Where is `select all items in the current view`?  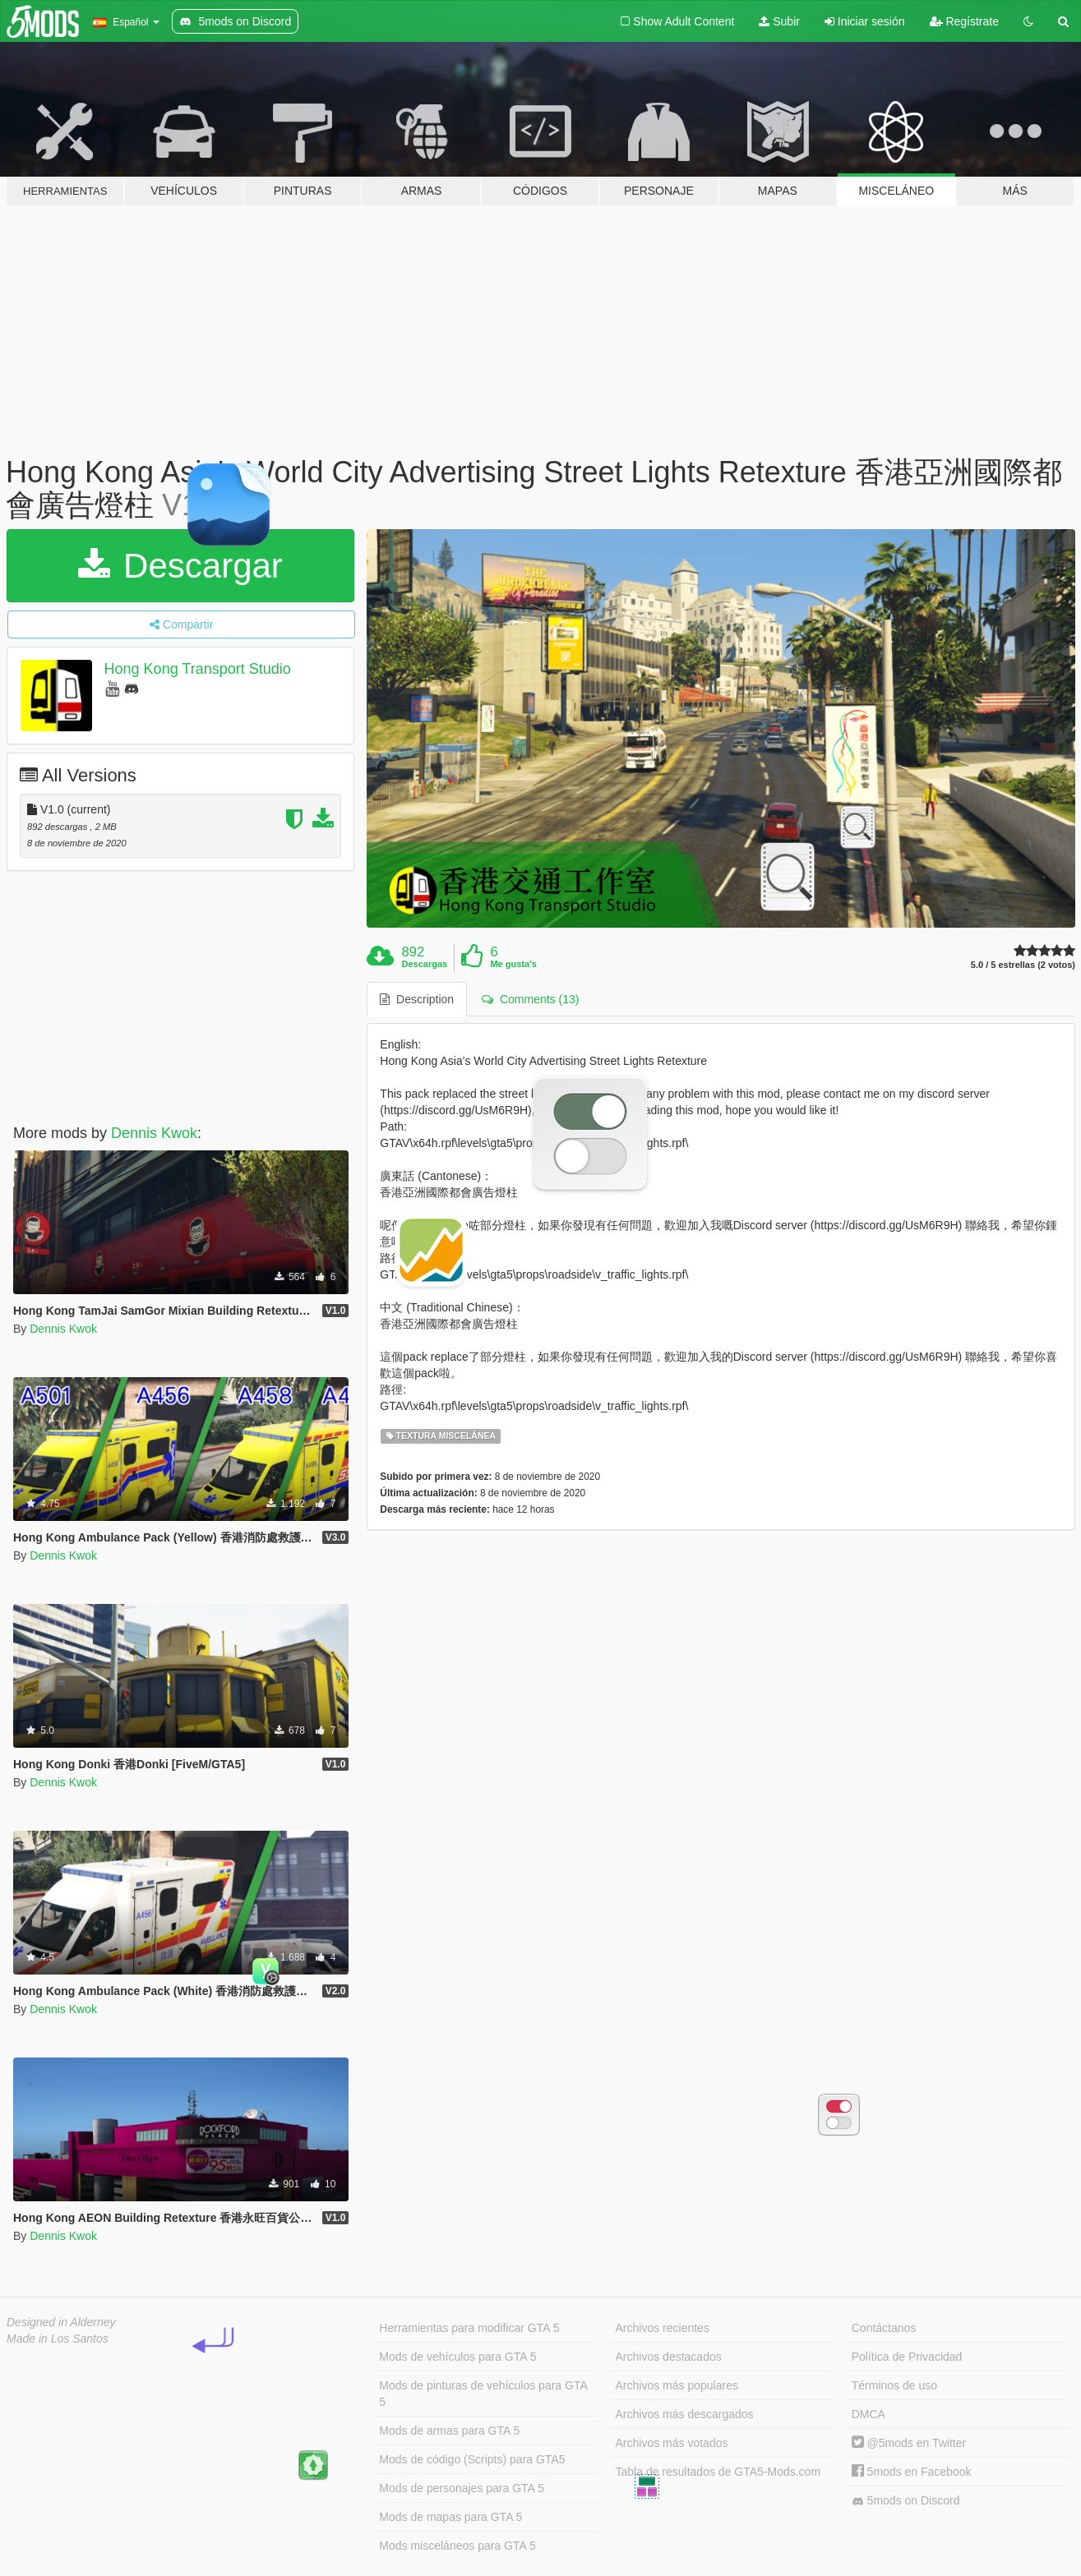
select all items in the current view is located at coordinates (647, 2486).